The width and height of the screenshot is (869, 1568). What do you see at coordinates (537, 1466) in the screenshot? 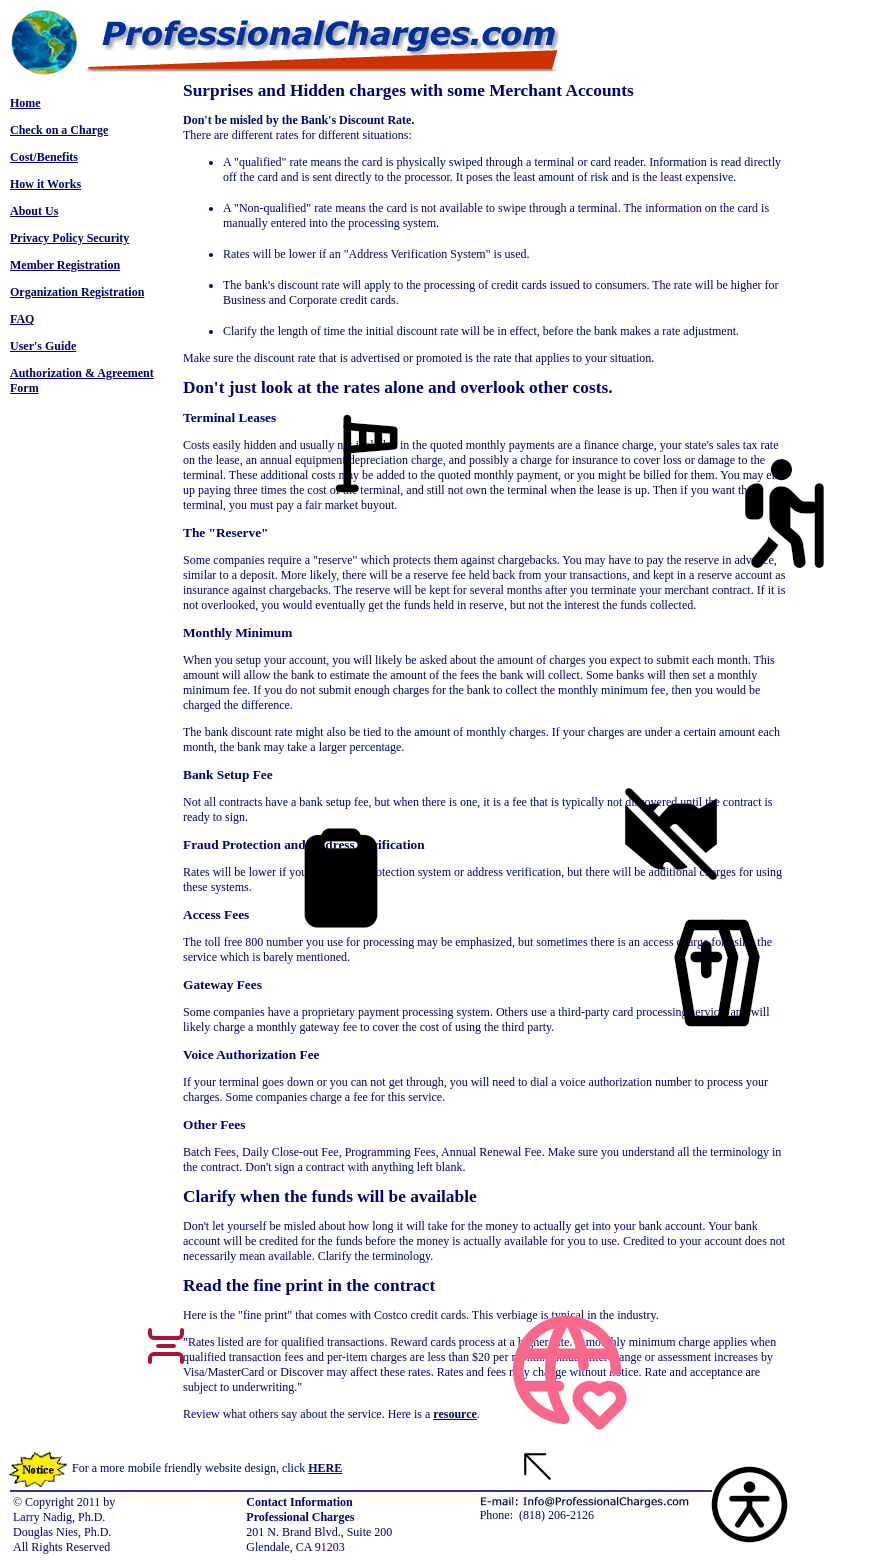
I see `navigate back or return to previous screen` at bounding box center [537, 1466].